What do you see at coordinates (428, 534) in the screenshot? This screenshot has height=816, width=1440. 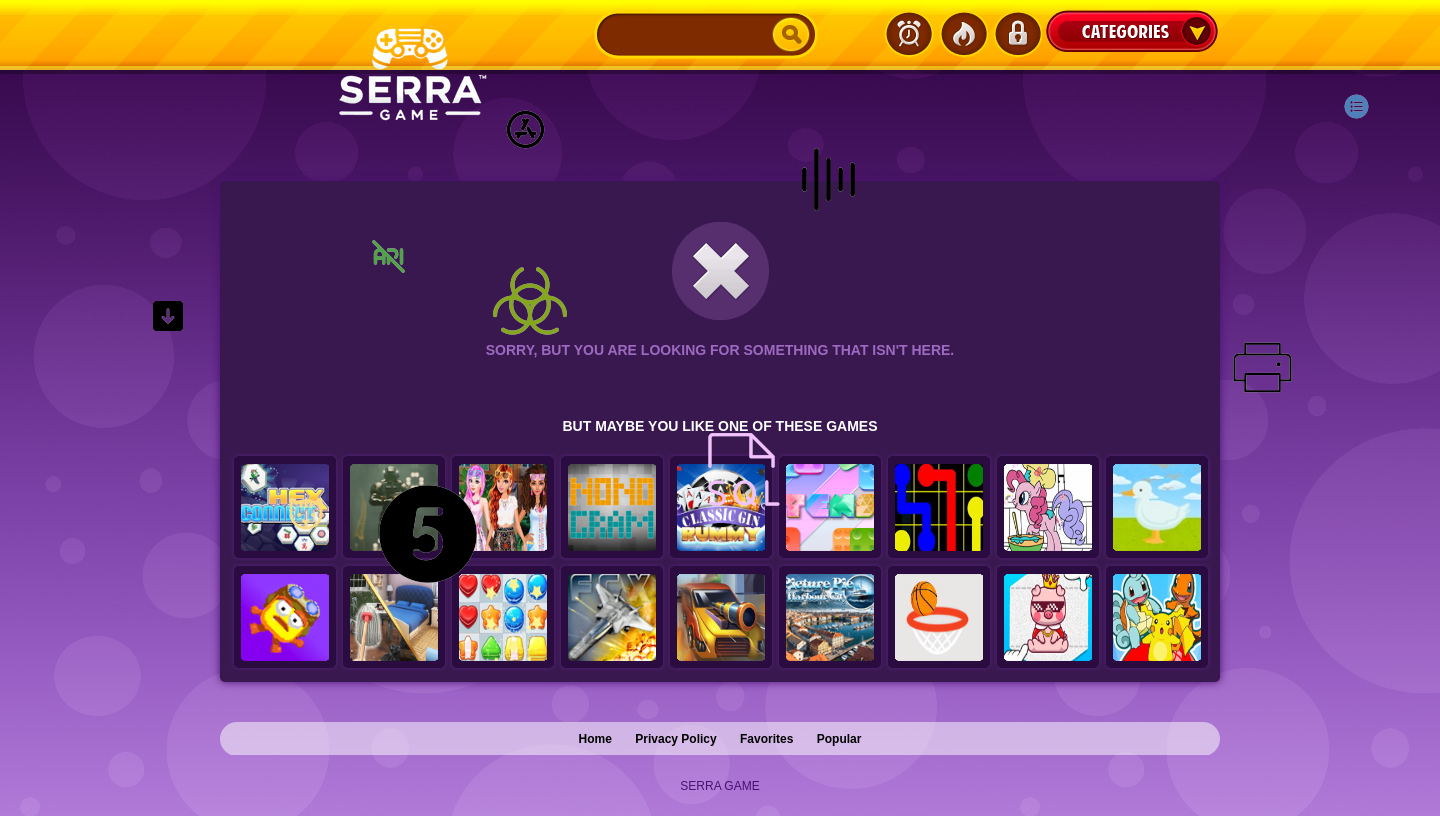 I see `indicates step 5 in a multi-step process` at bounding box center [428, 534].